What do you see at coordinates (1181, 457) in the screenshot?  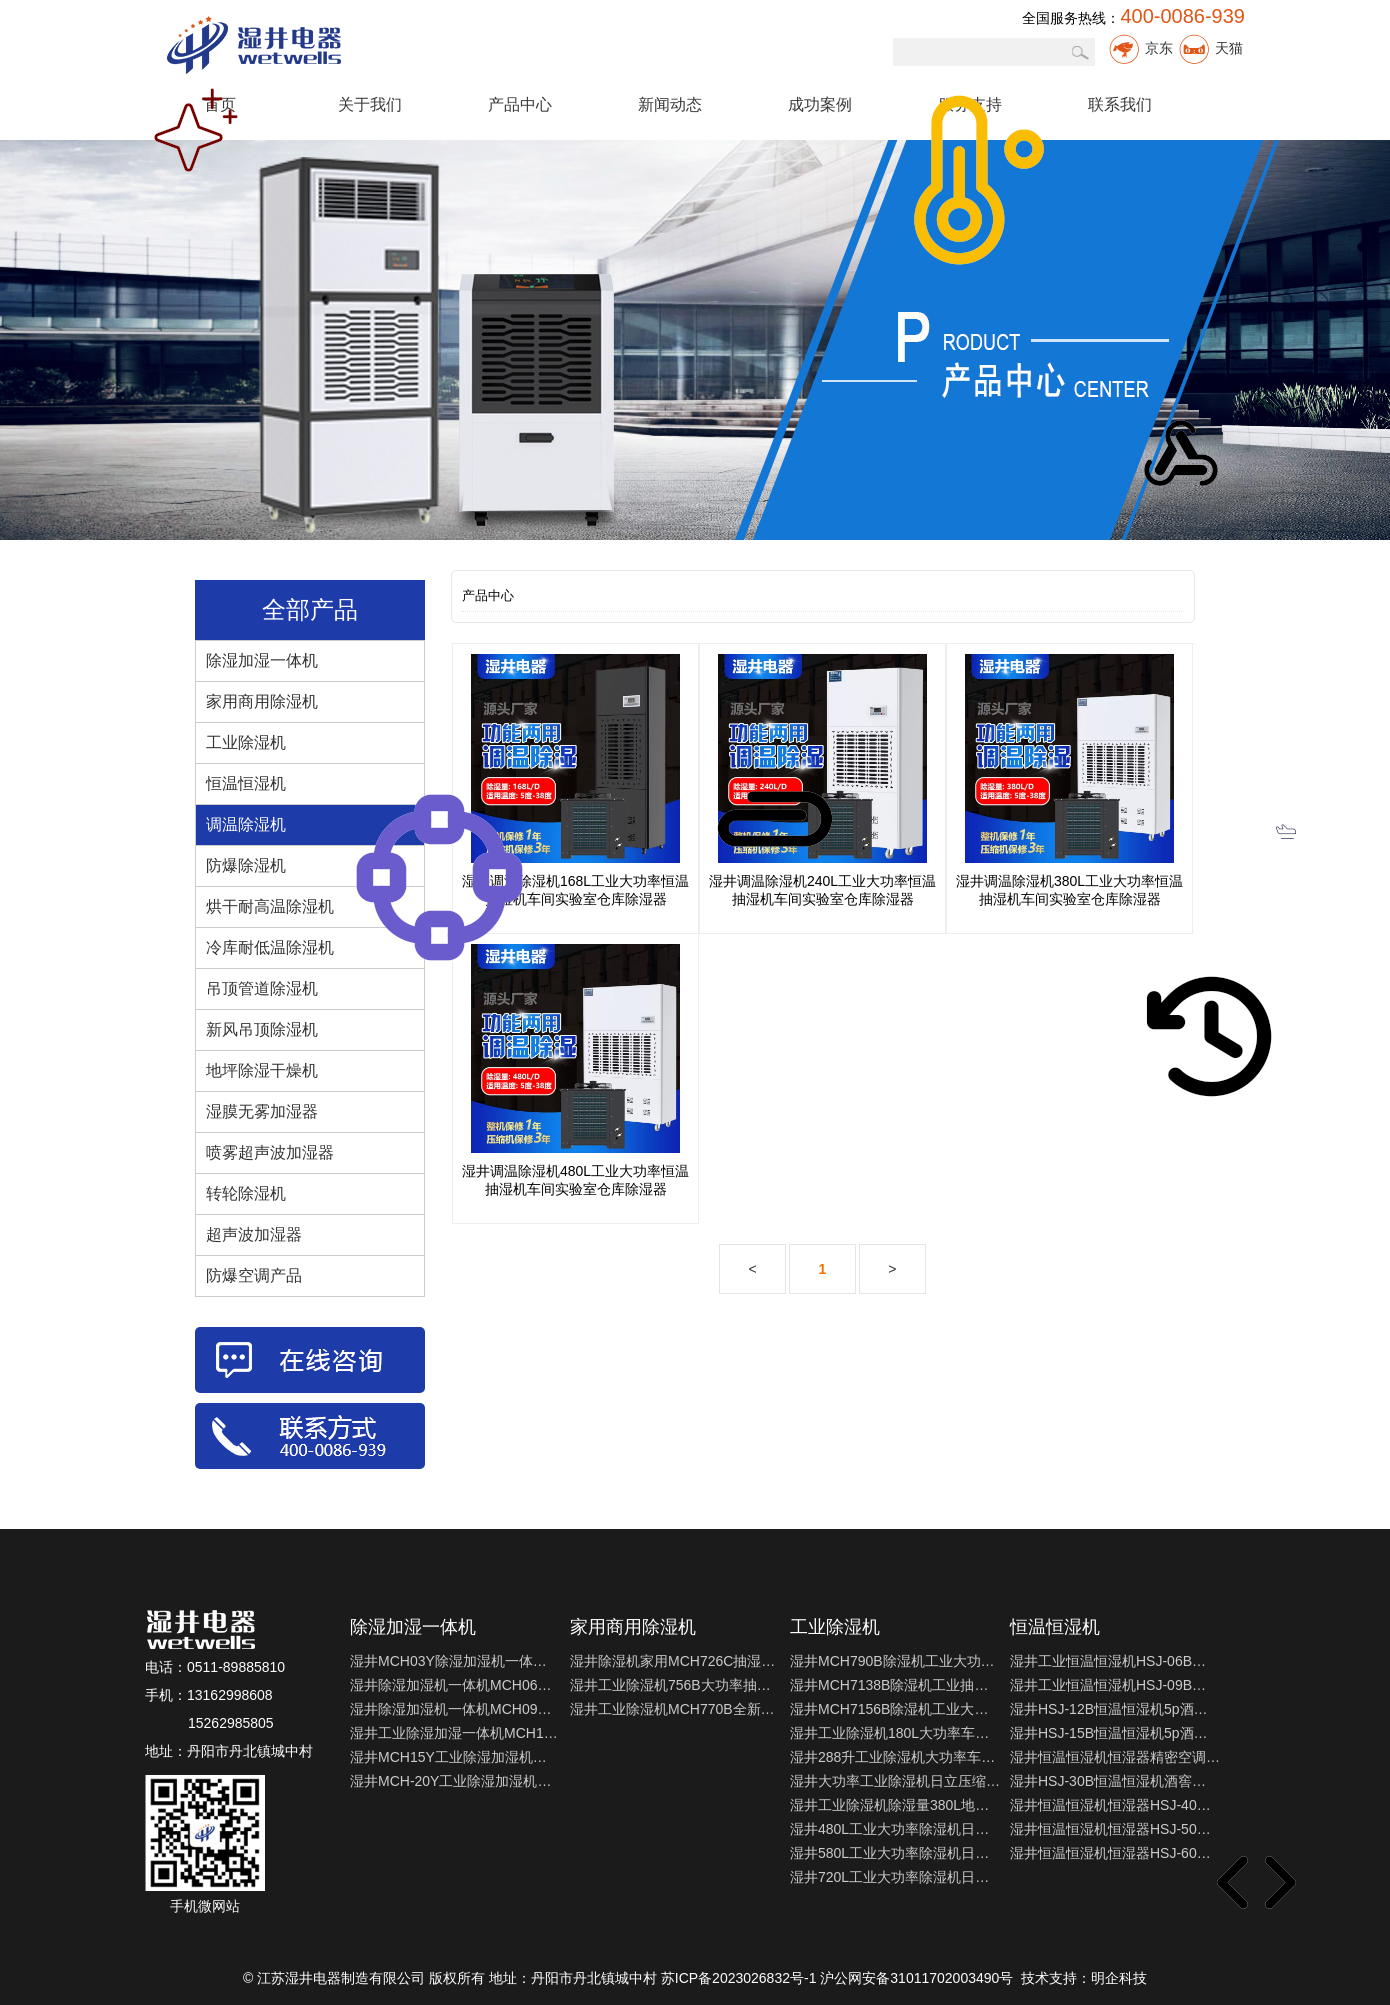 I see `configure webhook integrations` at bounding box center [1181, 457].